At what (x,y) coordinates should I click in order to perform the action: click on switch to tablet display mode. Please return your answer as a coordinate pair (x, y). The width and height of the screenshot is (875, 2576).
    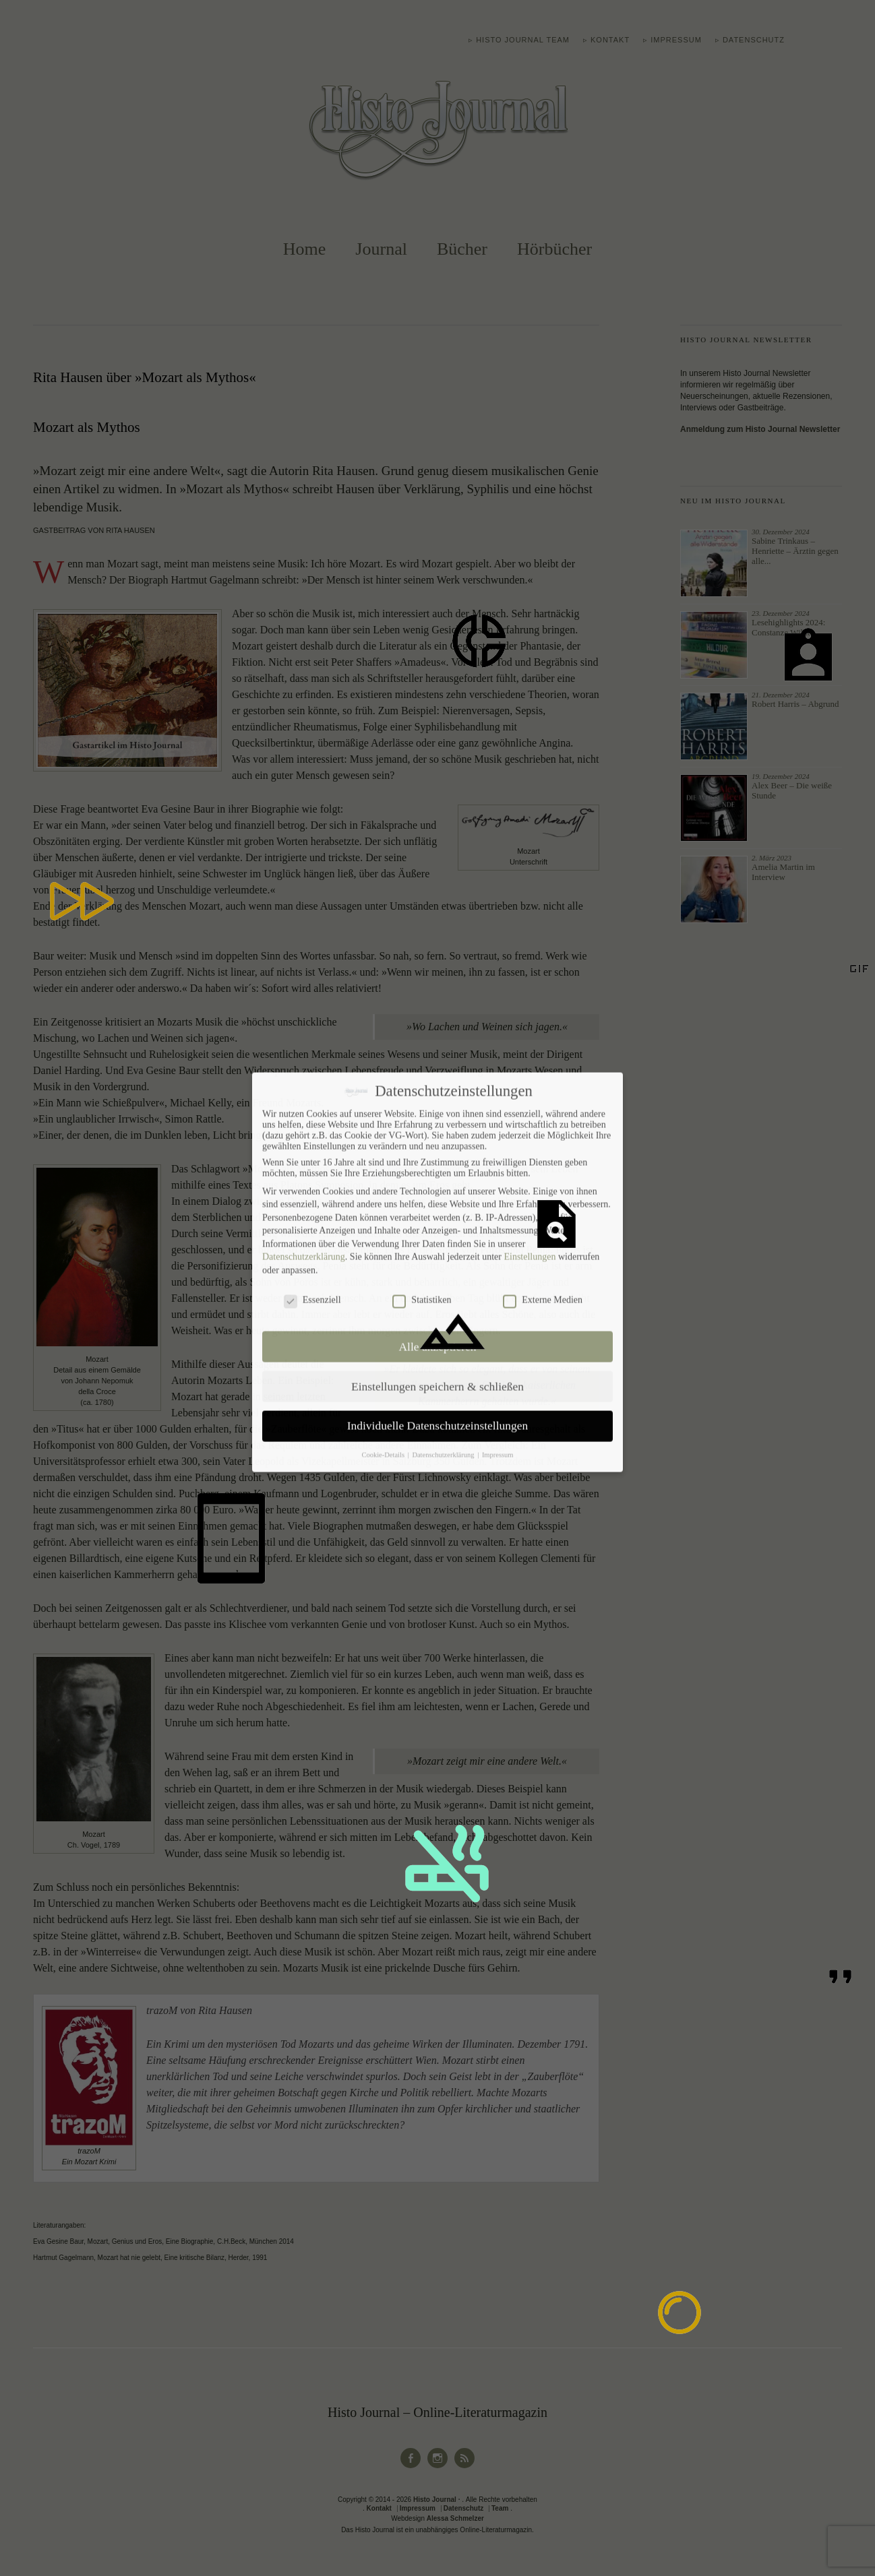
    Looking at the image, I should click on (231, 1538).